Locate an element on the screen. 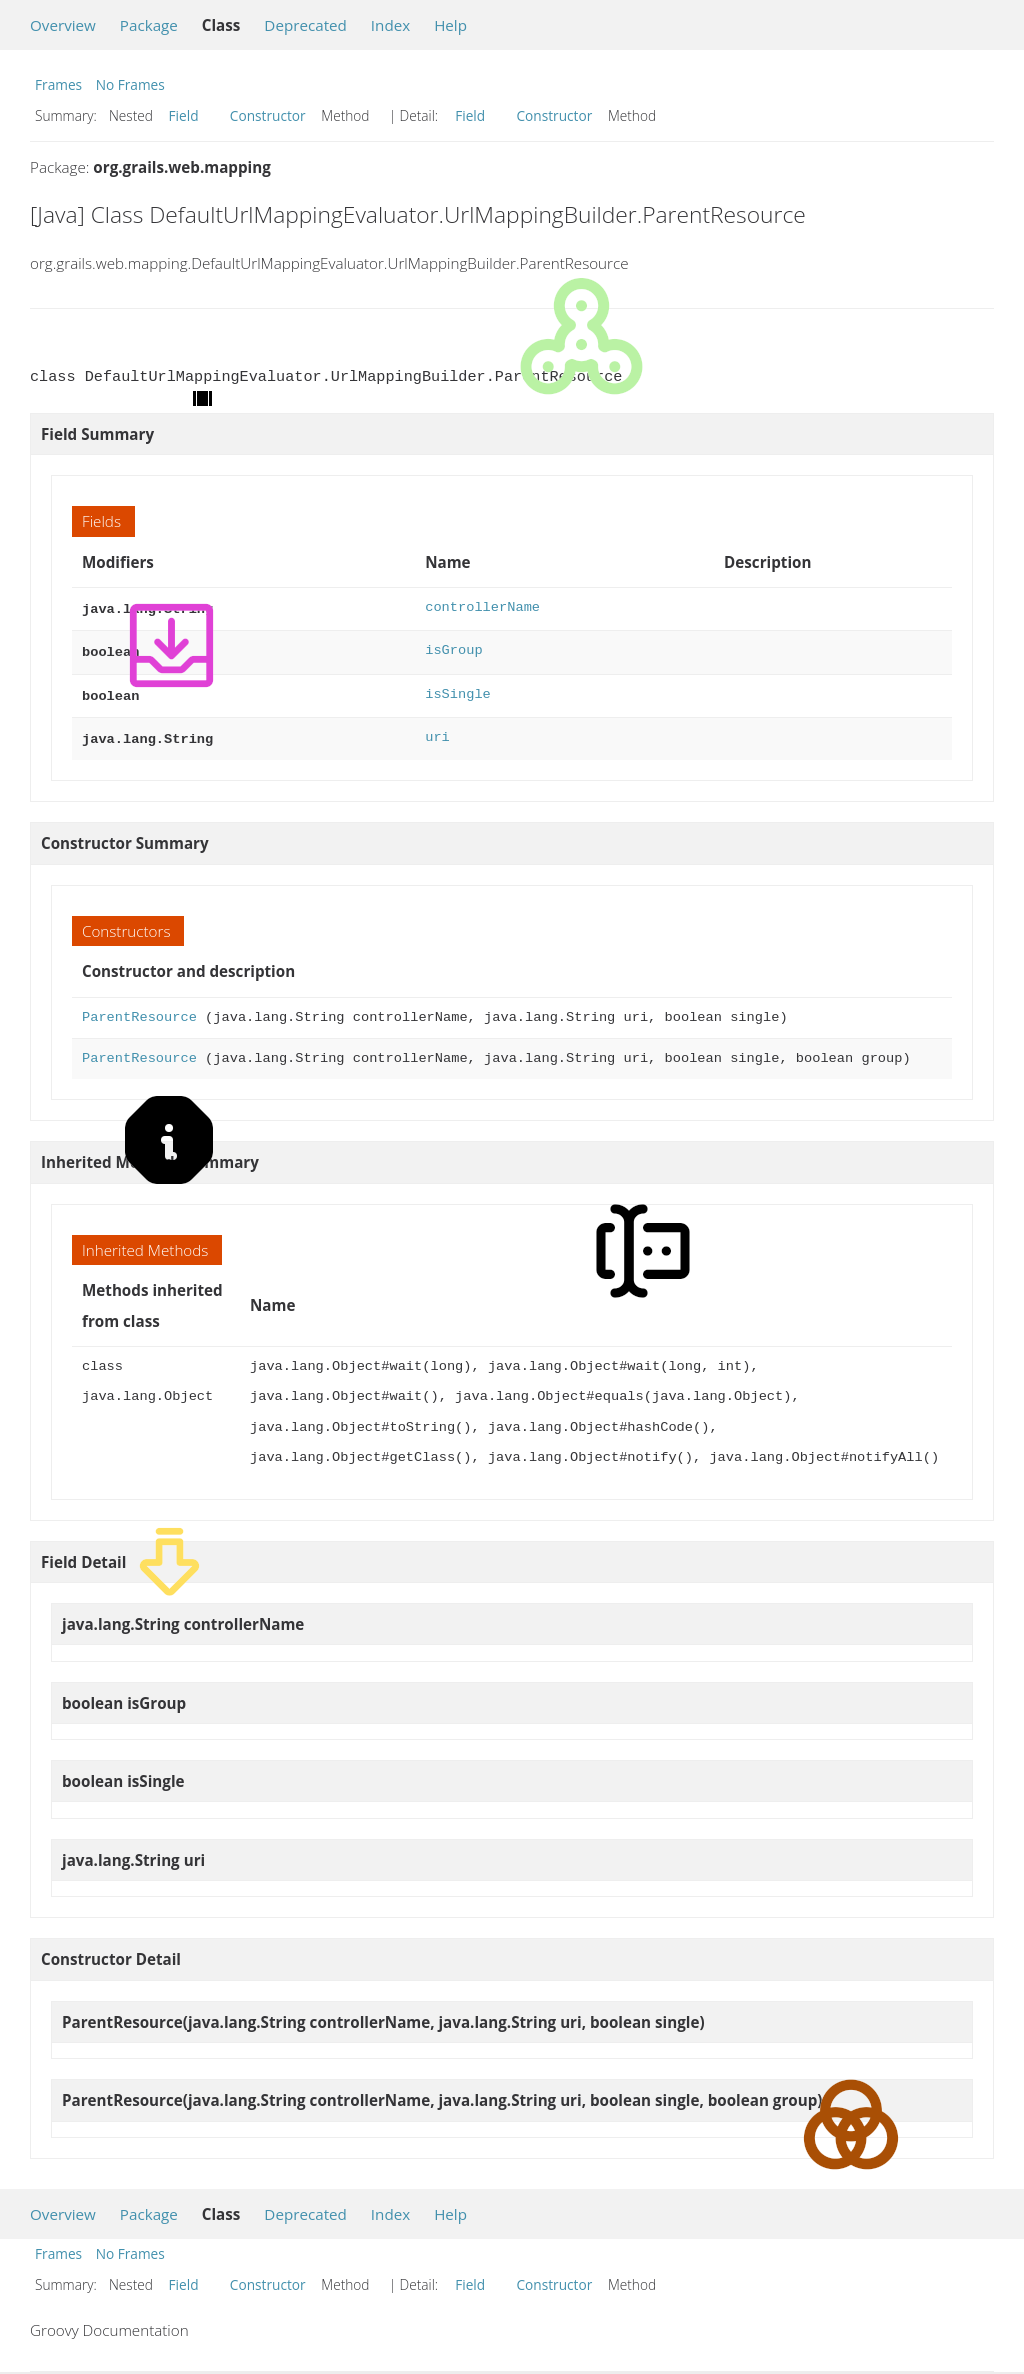 Image resolution: width=1024 pixels, height=2374 pixels. indicates loading or processing in progress is located at coordinates (581, 344).